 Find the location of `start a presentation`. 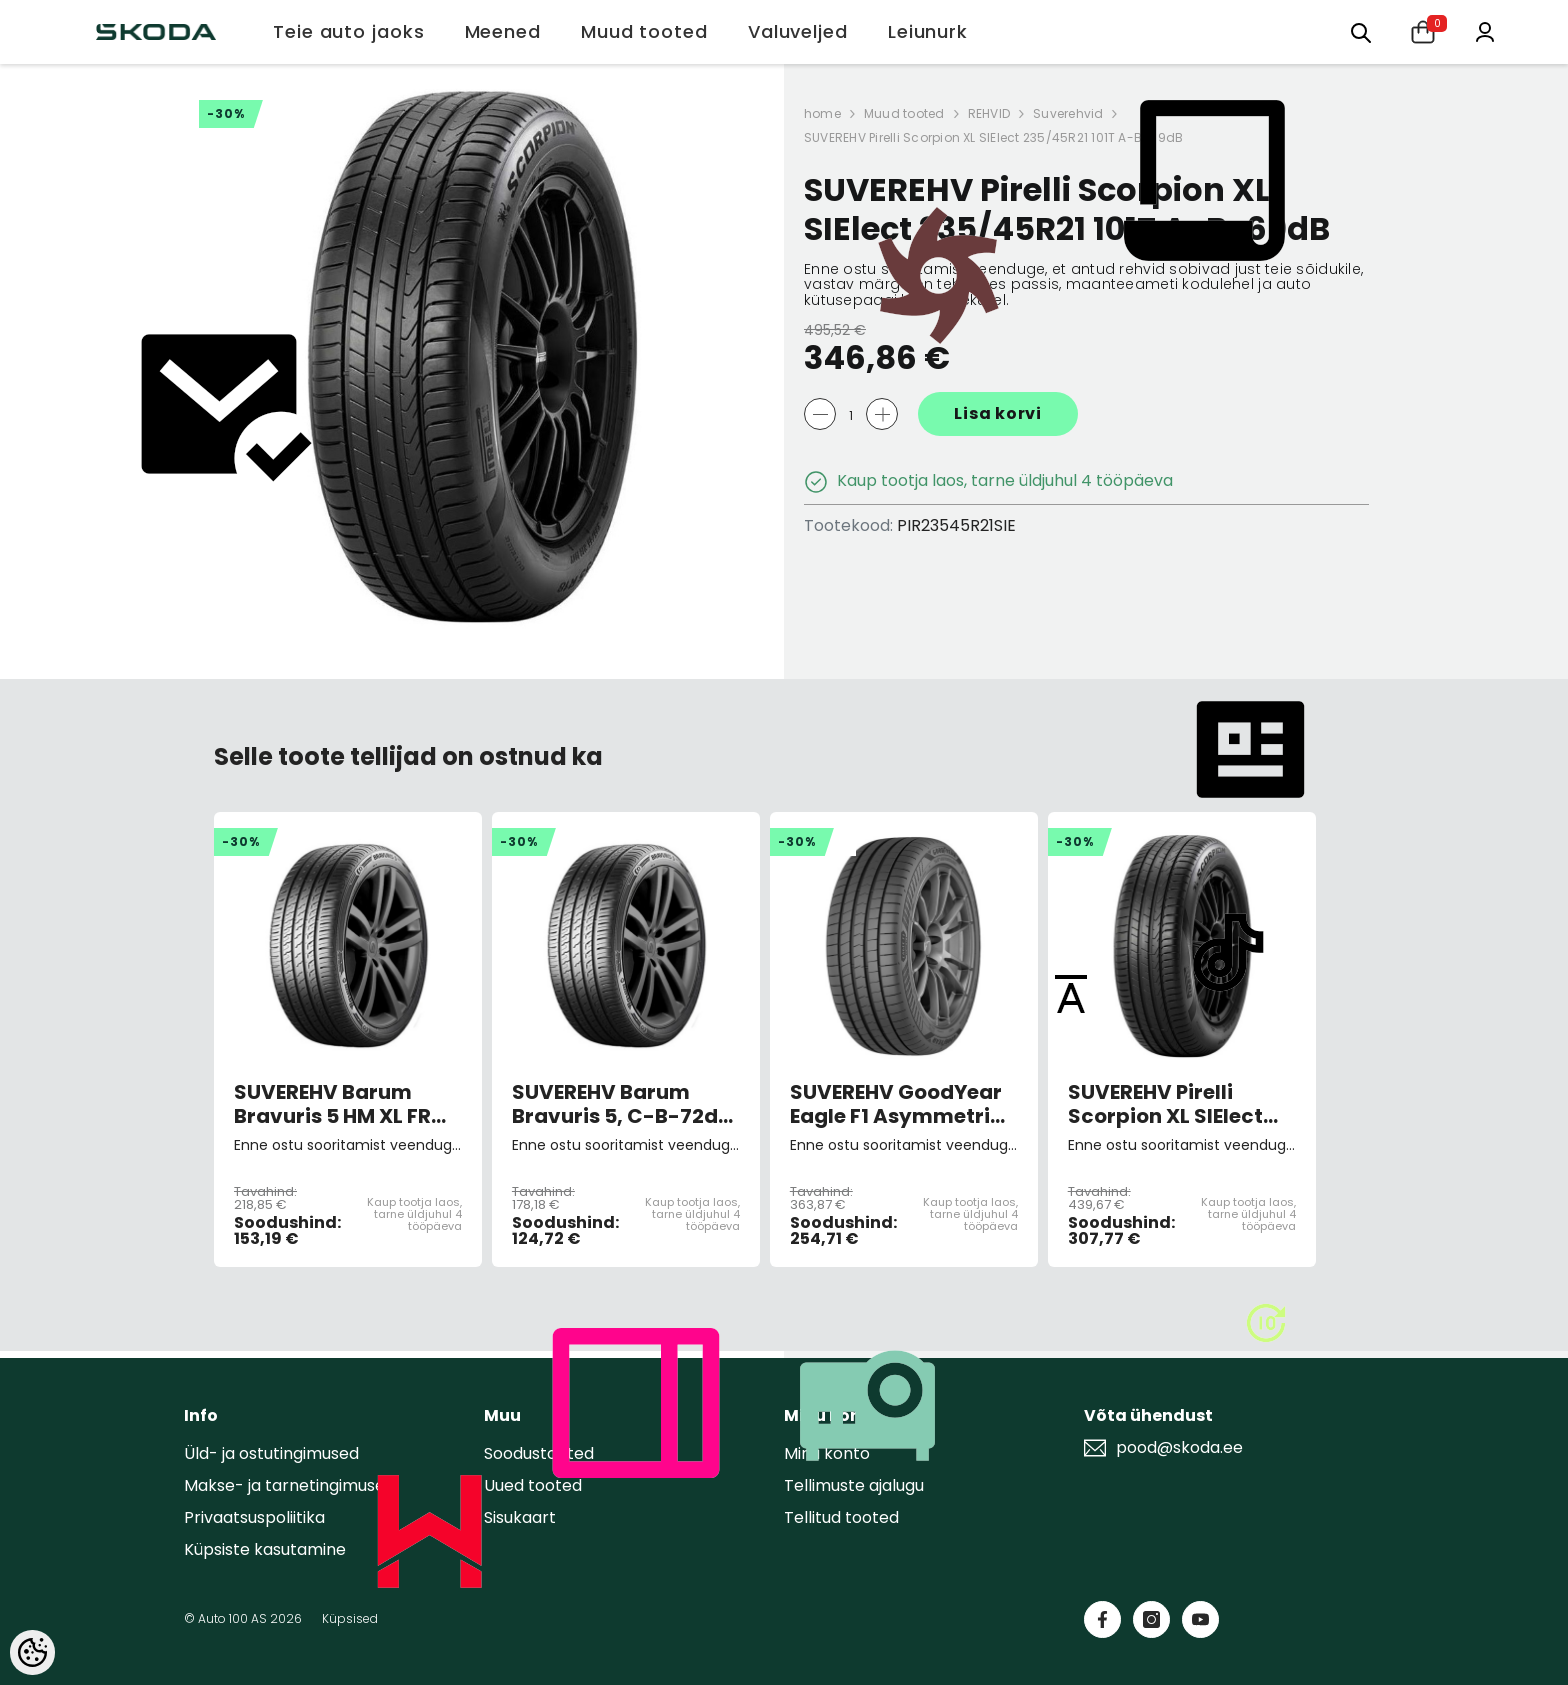

start a presentation is located at coordinates (867, 1405).